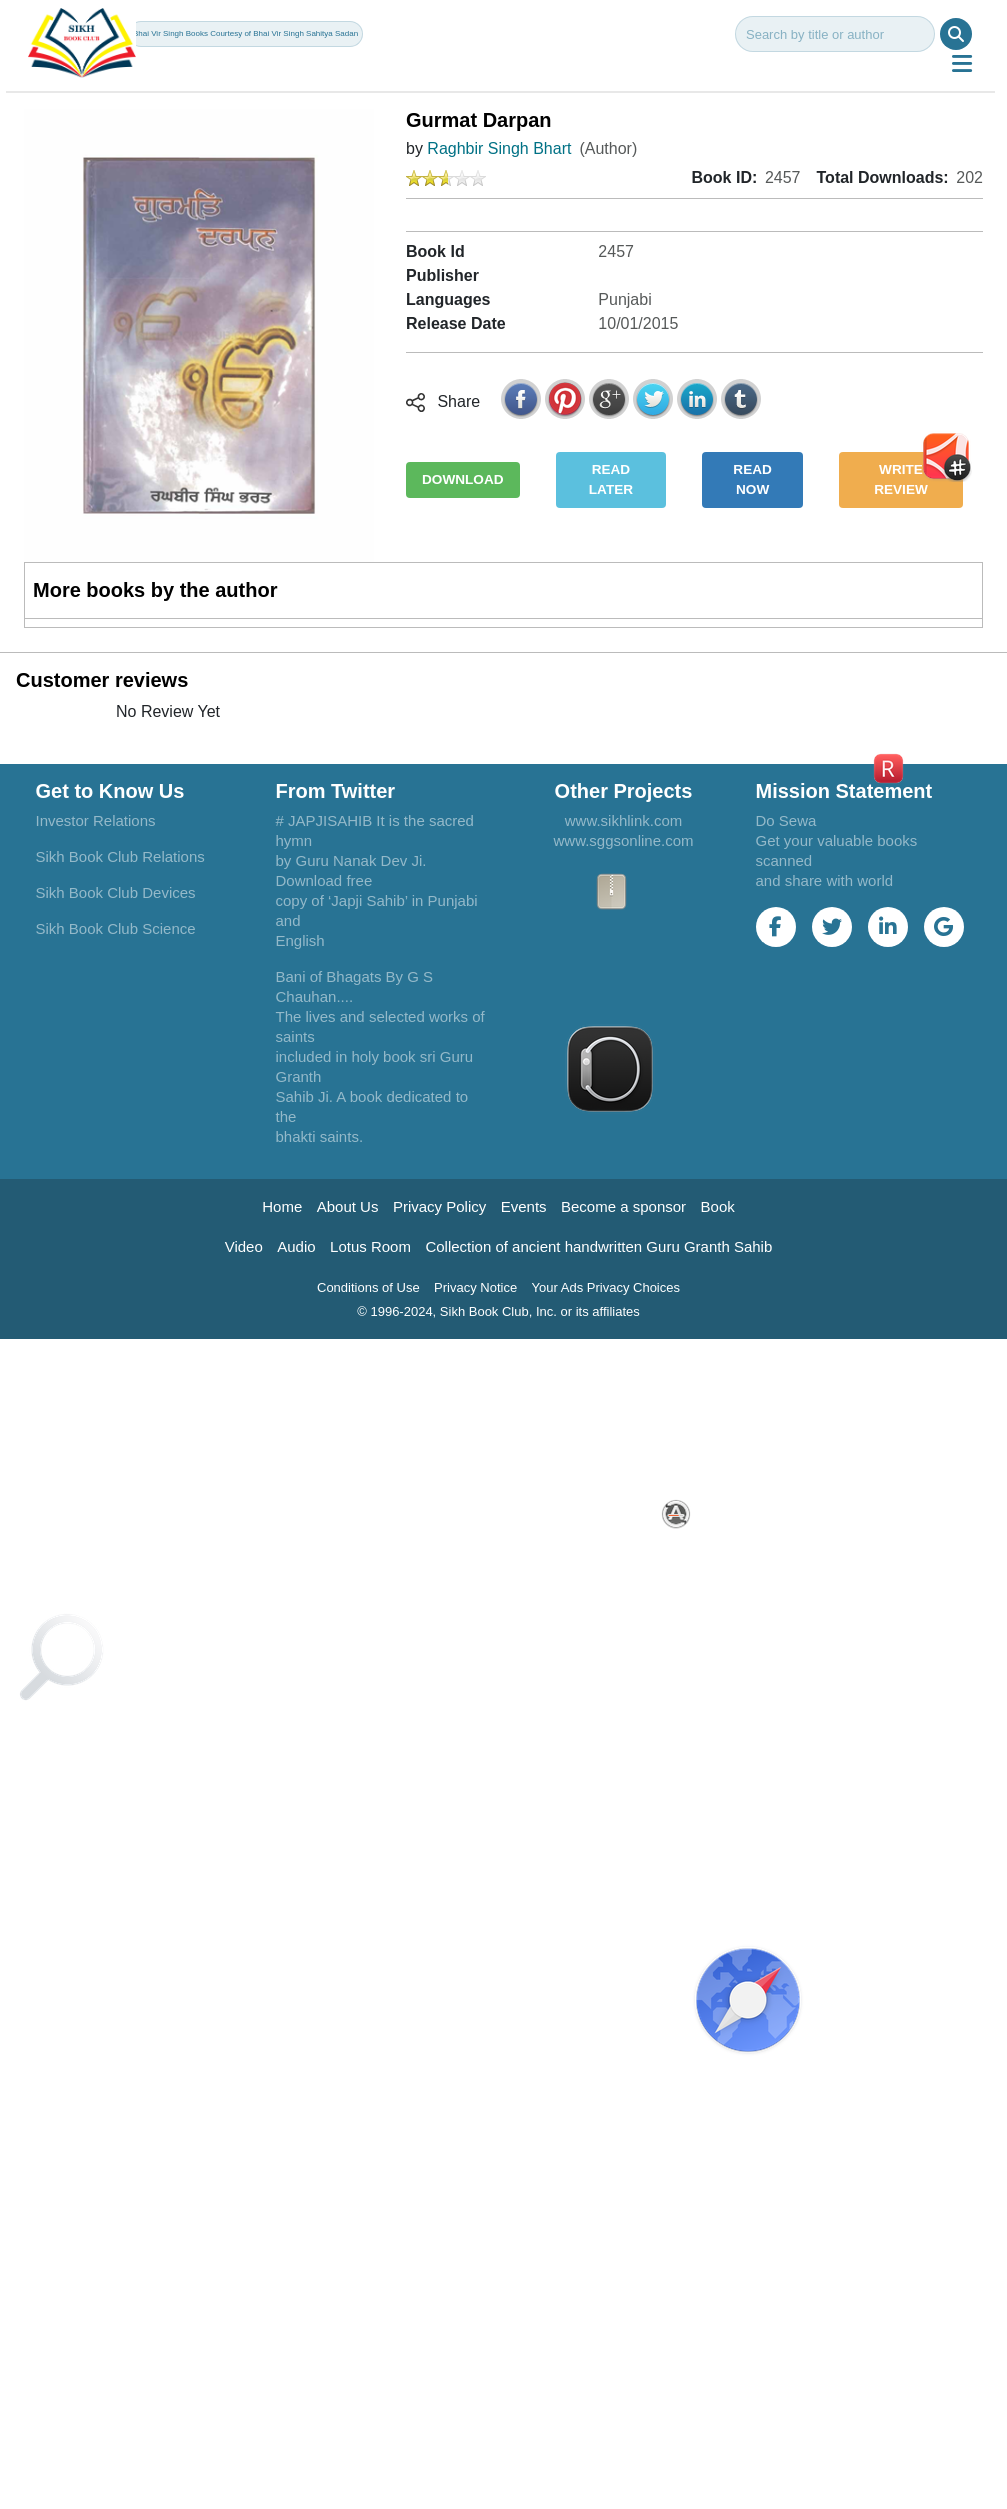 This screenshot has width=1007, height=2509. Describe the element at coordinates (748, 2000) in the screenshot. I see `open the web browser` at that location.